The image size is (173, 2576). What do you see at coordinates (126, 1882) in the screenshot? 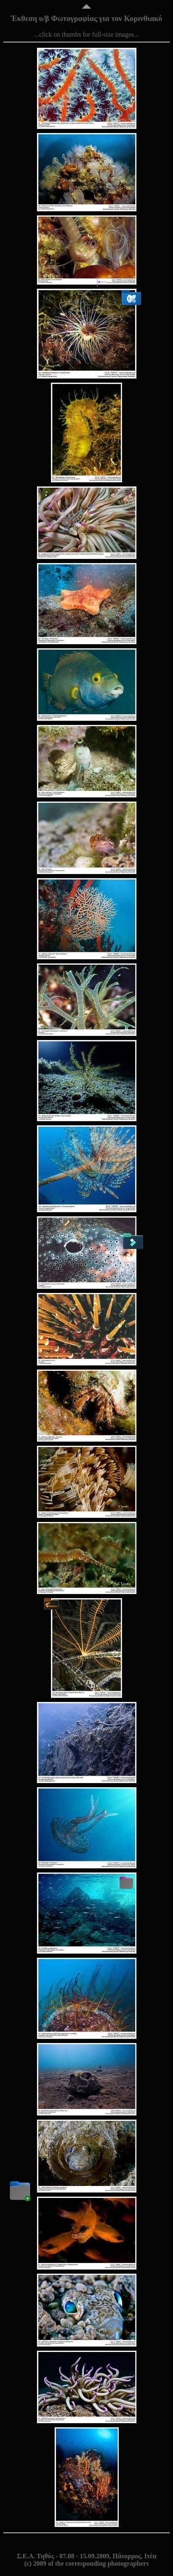
I see `open a folder to view its contents` at bounding box center [126, 1882].